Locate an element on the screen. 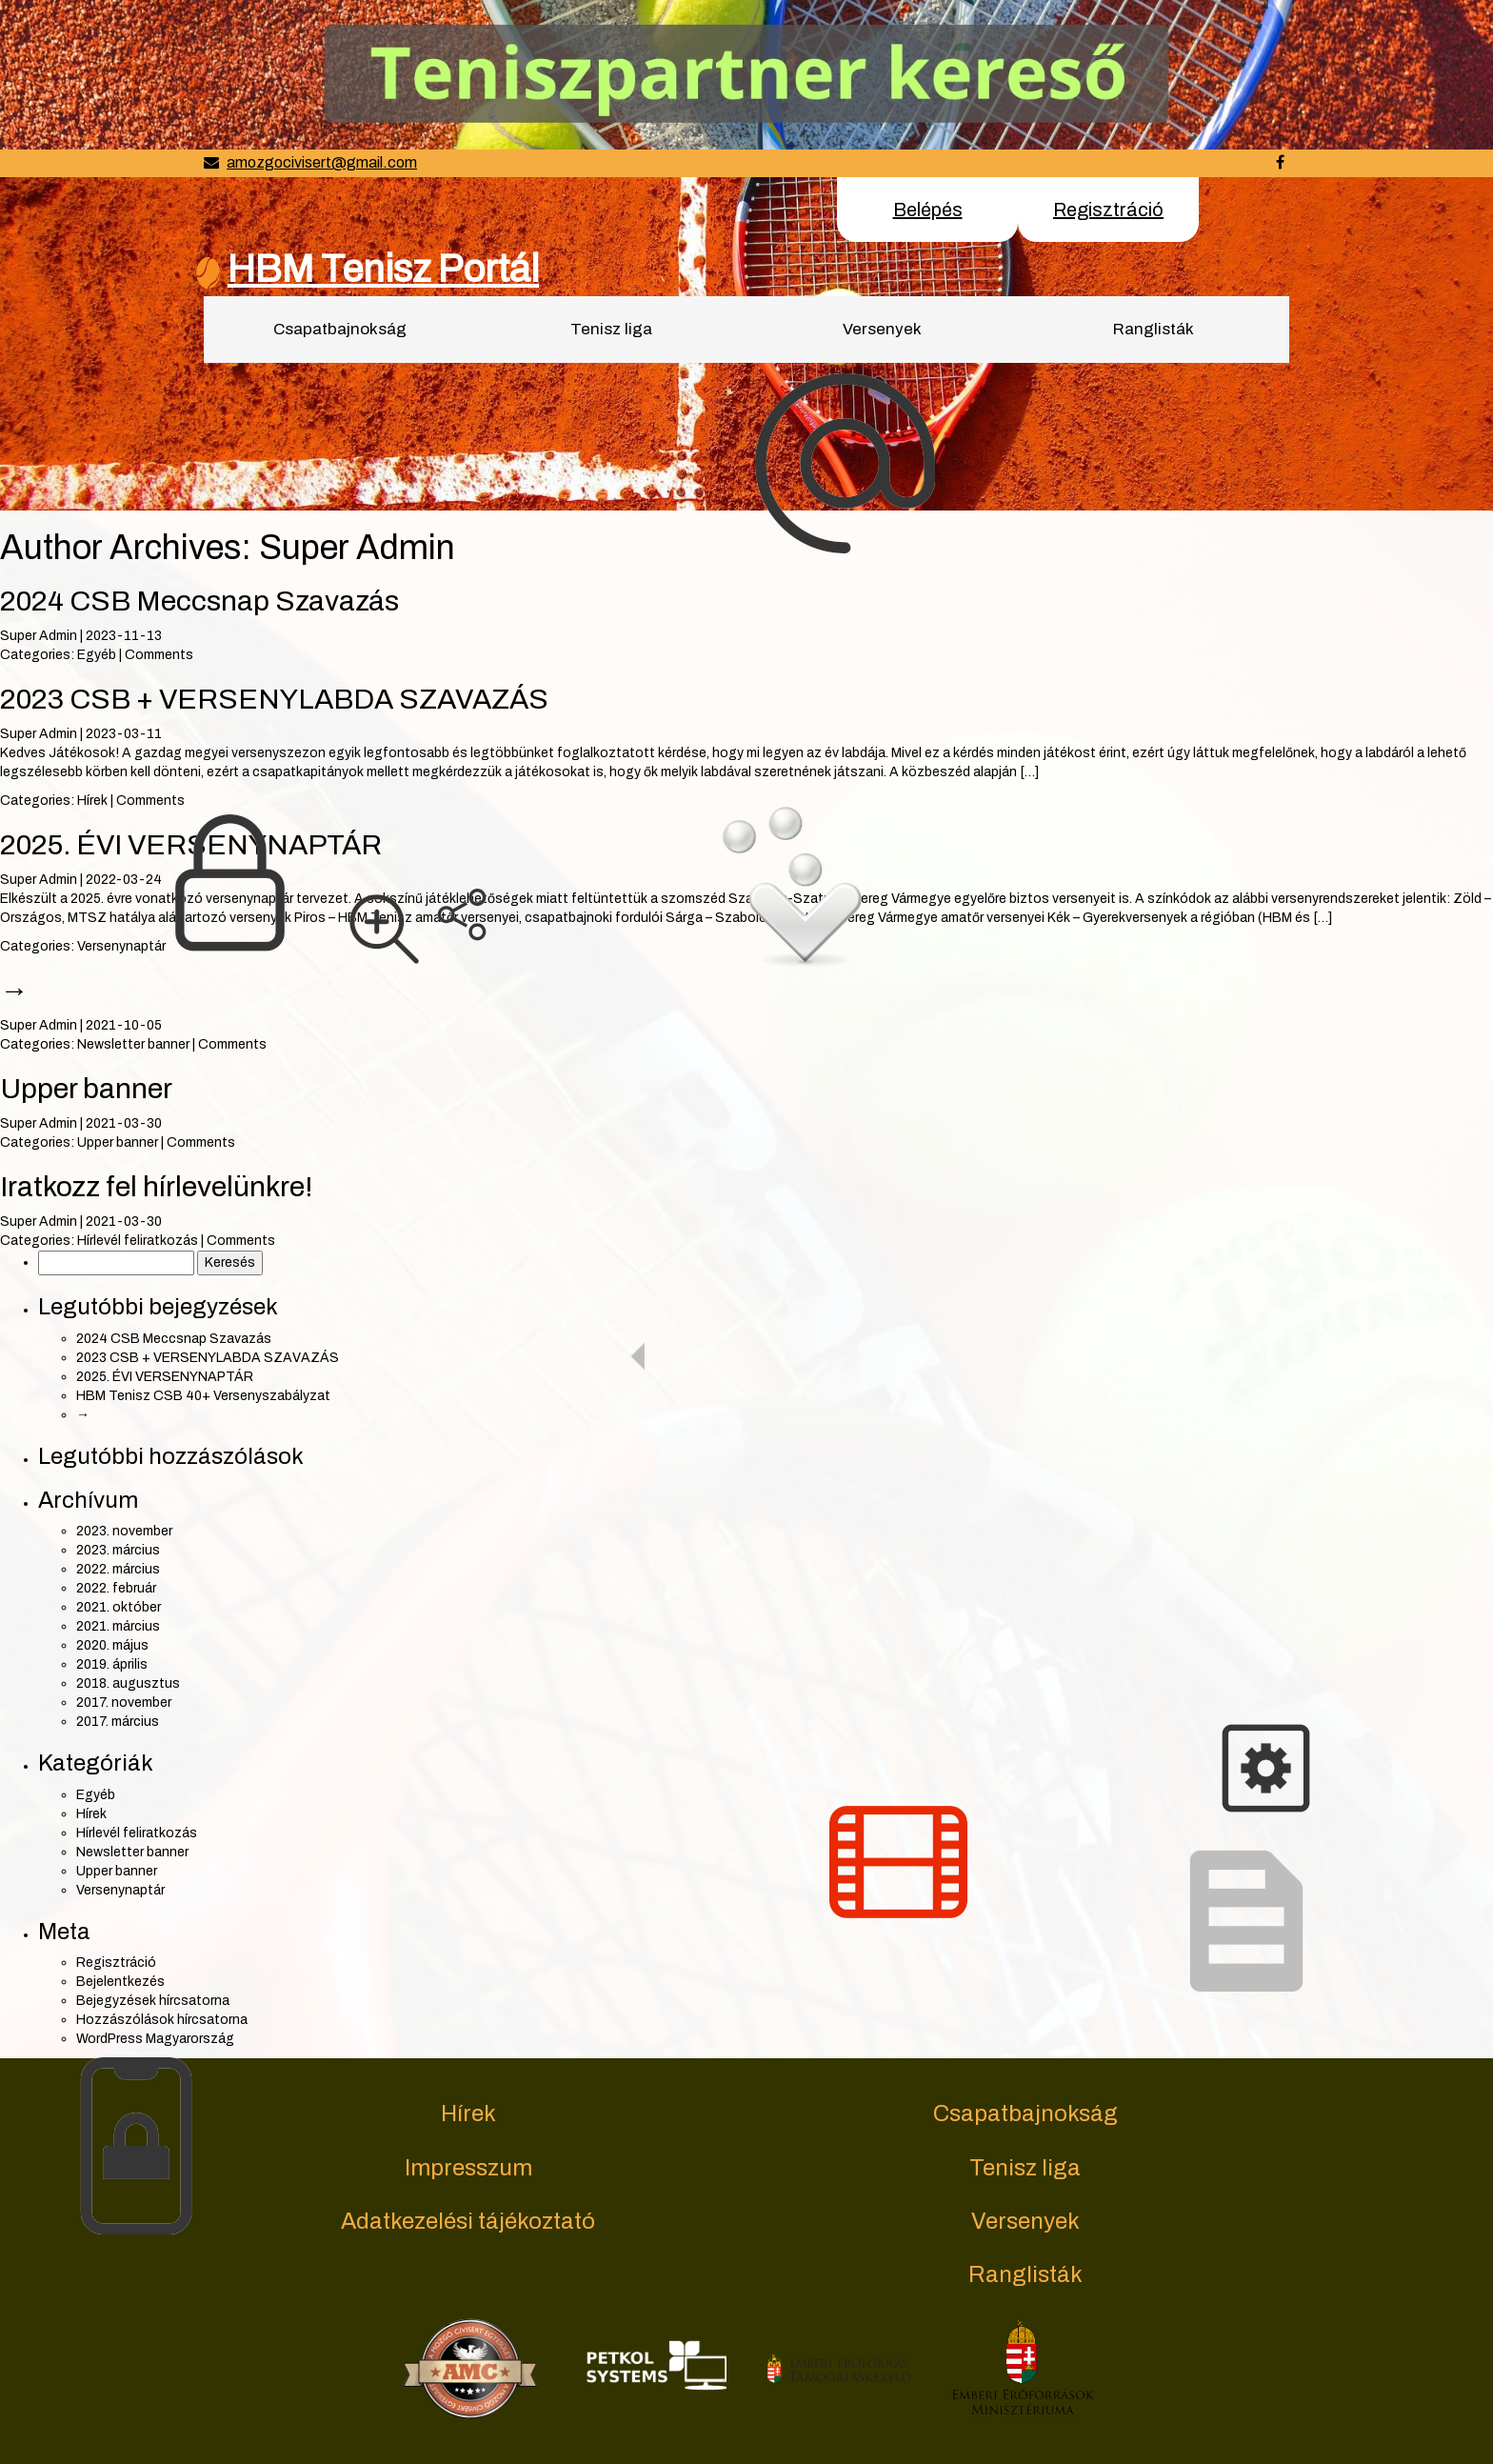 Image resolution: width=1493 pixels, height=2464 pixels. access screen lock settings is located at coordinates (229, 887).